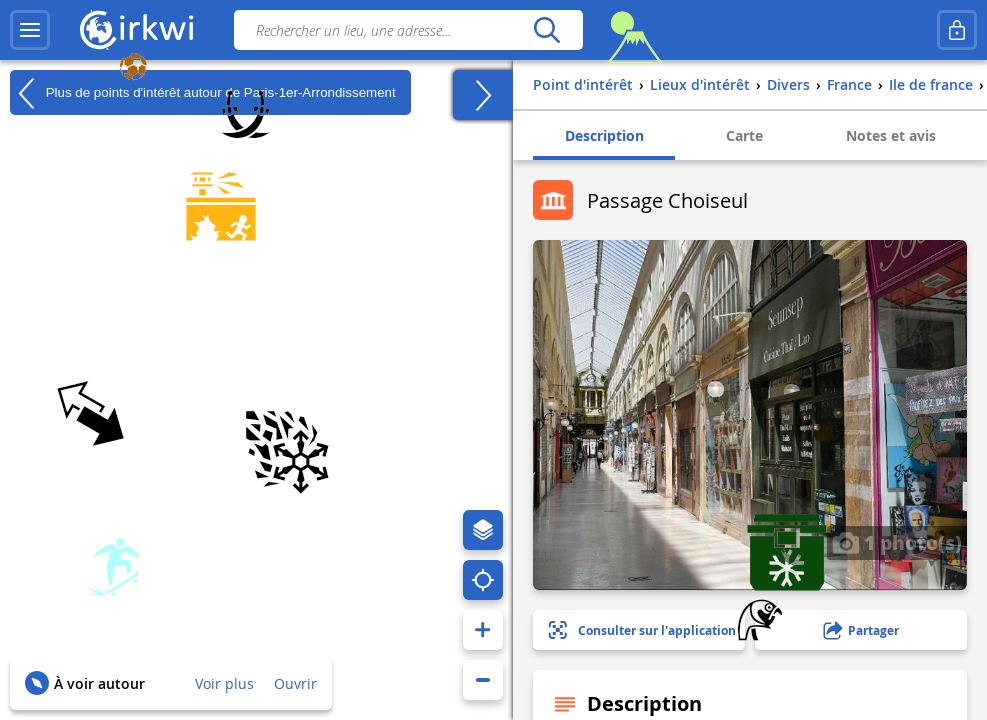 This screenshot has height=720, width=987. I want to click on access soccer or football games, so click(133, 66).